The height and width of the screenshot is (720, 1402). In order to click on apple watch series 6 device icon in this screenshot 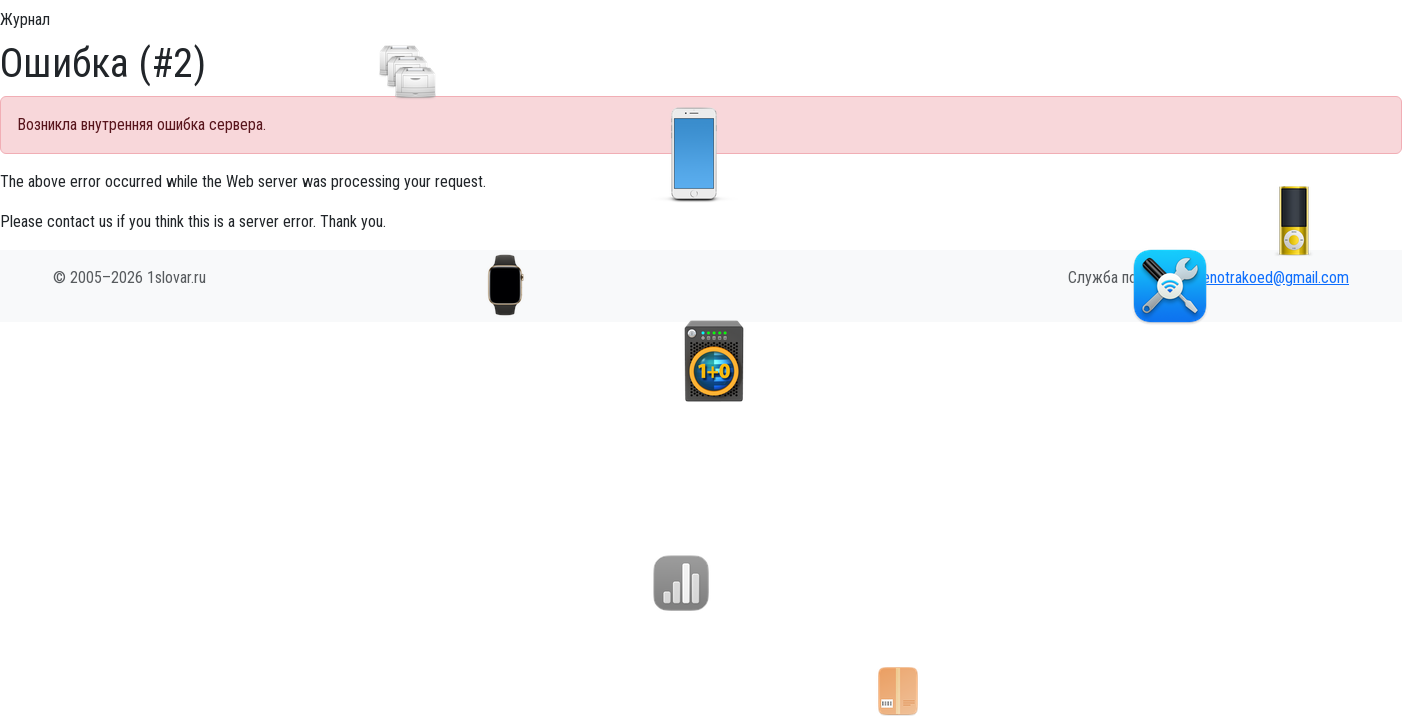, I will do `click(505, 285)`.